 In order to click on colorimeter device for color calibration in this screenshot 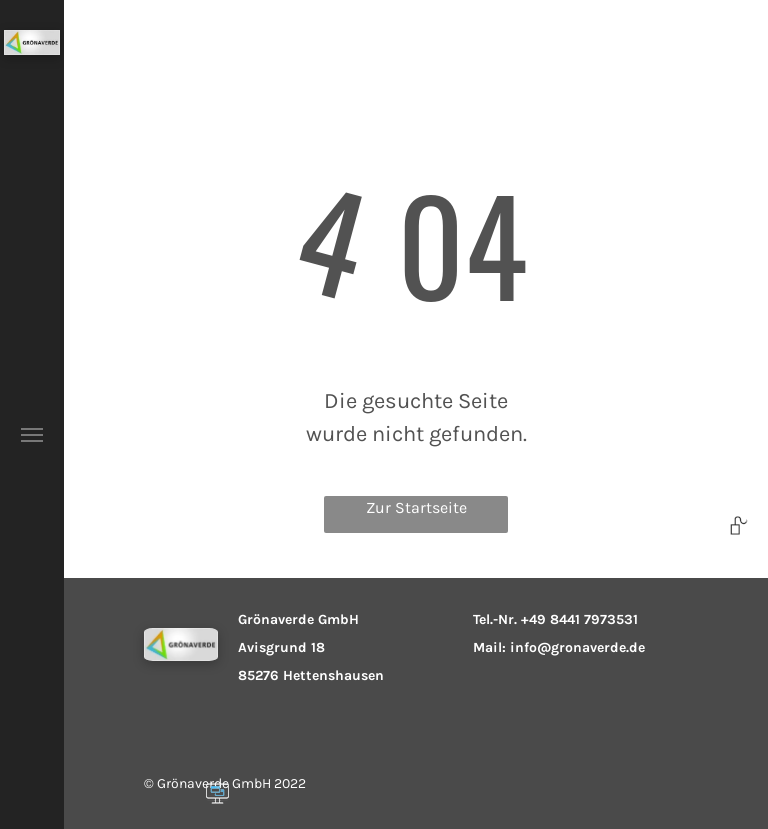, I will do `click(738, 525)`.